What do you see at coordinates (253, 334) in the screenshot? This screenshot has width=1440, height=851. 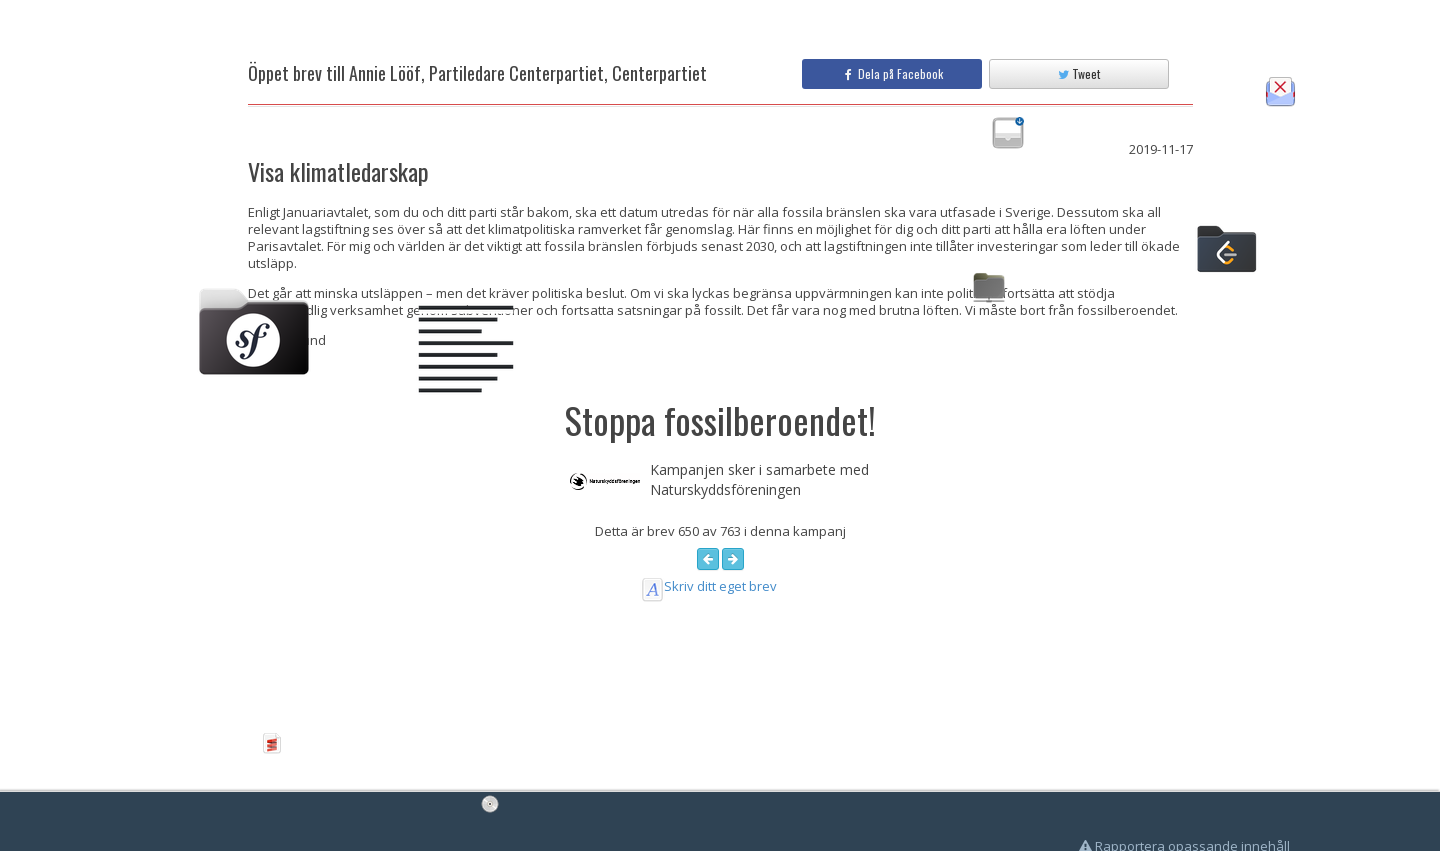 I see `open symfony project folder` at bounding box center [253, 334].